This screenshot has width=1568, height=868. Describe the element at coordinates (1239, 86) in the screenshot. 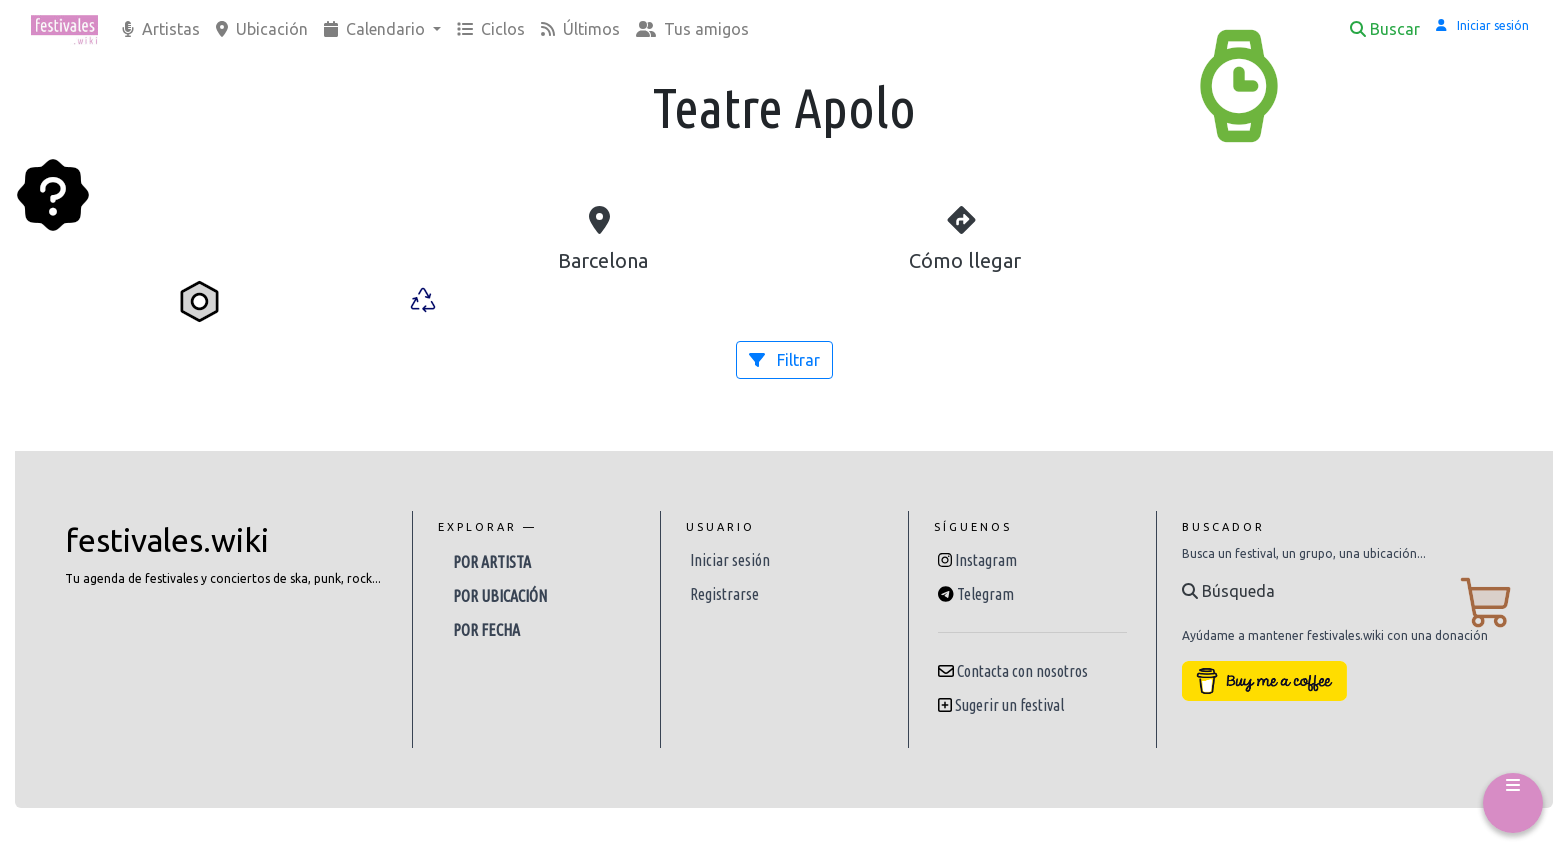

I see `view smartwatch or wearable device settings` at that location.